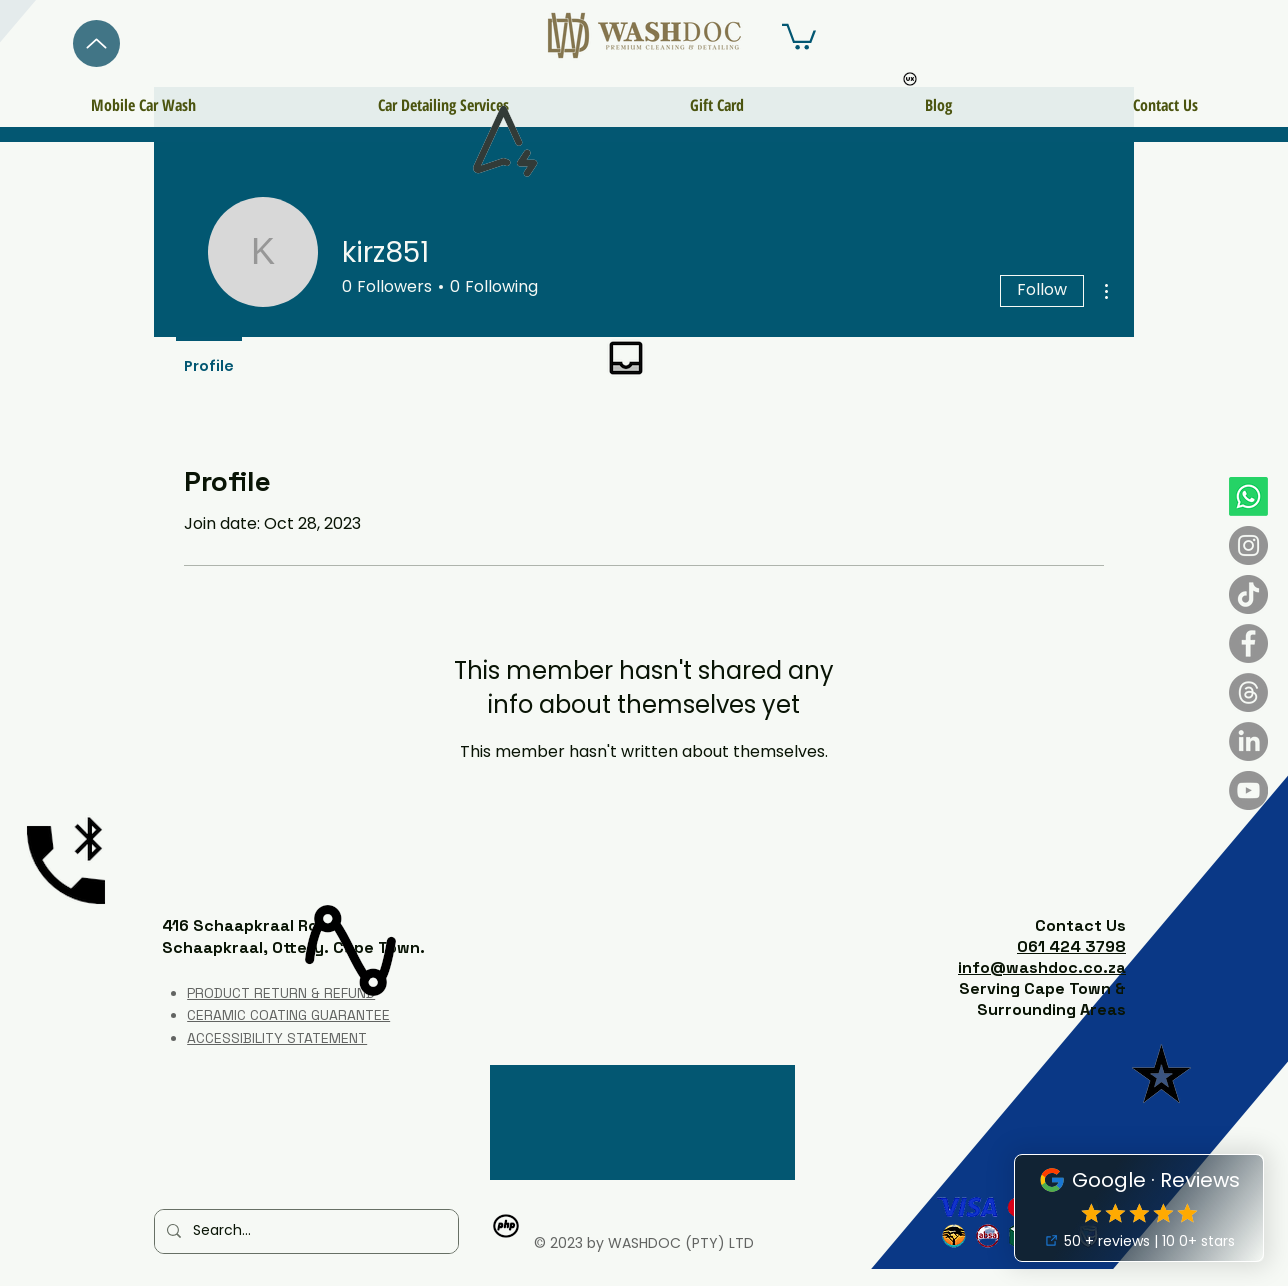 This screenshot has height=1286, width=1288. What do you see at coordinates (506, 1226) in the screenshot?
I see `indicates php programming language or technology` at bounding box center [506, 1226].